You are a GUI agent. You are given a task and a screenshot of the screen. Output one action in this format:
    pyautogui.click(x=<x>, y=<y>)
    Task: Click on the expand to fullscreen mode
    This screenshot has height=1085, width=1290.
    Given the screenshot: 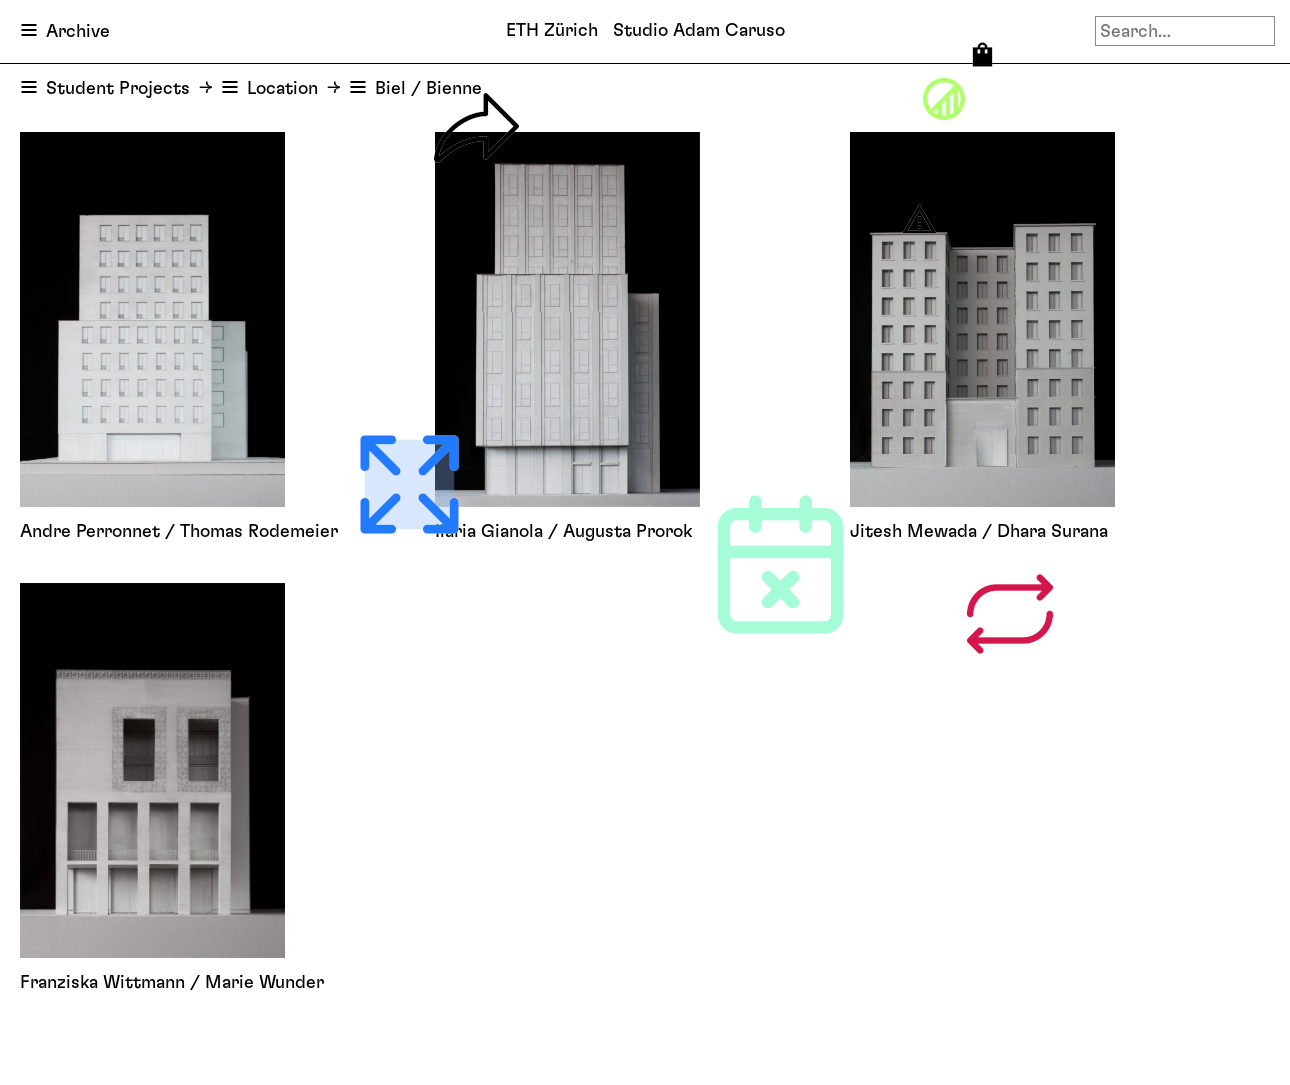 What is the action you would take?
    pyautogui.click(x=409, y=484)
    